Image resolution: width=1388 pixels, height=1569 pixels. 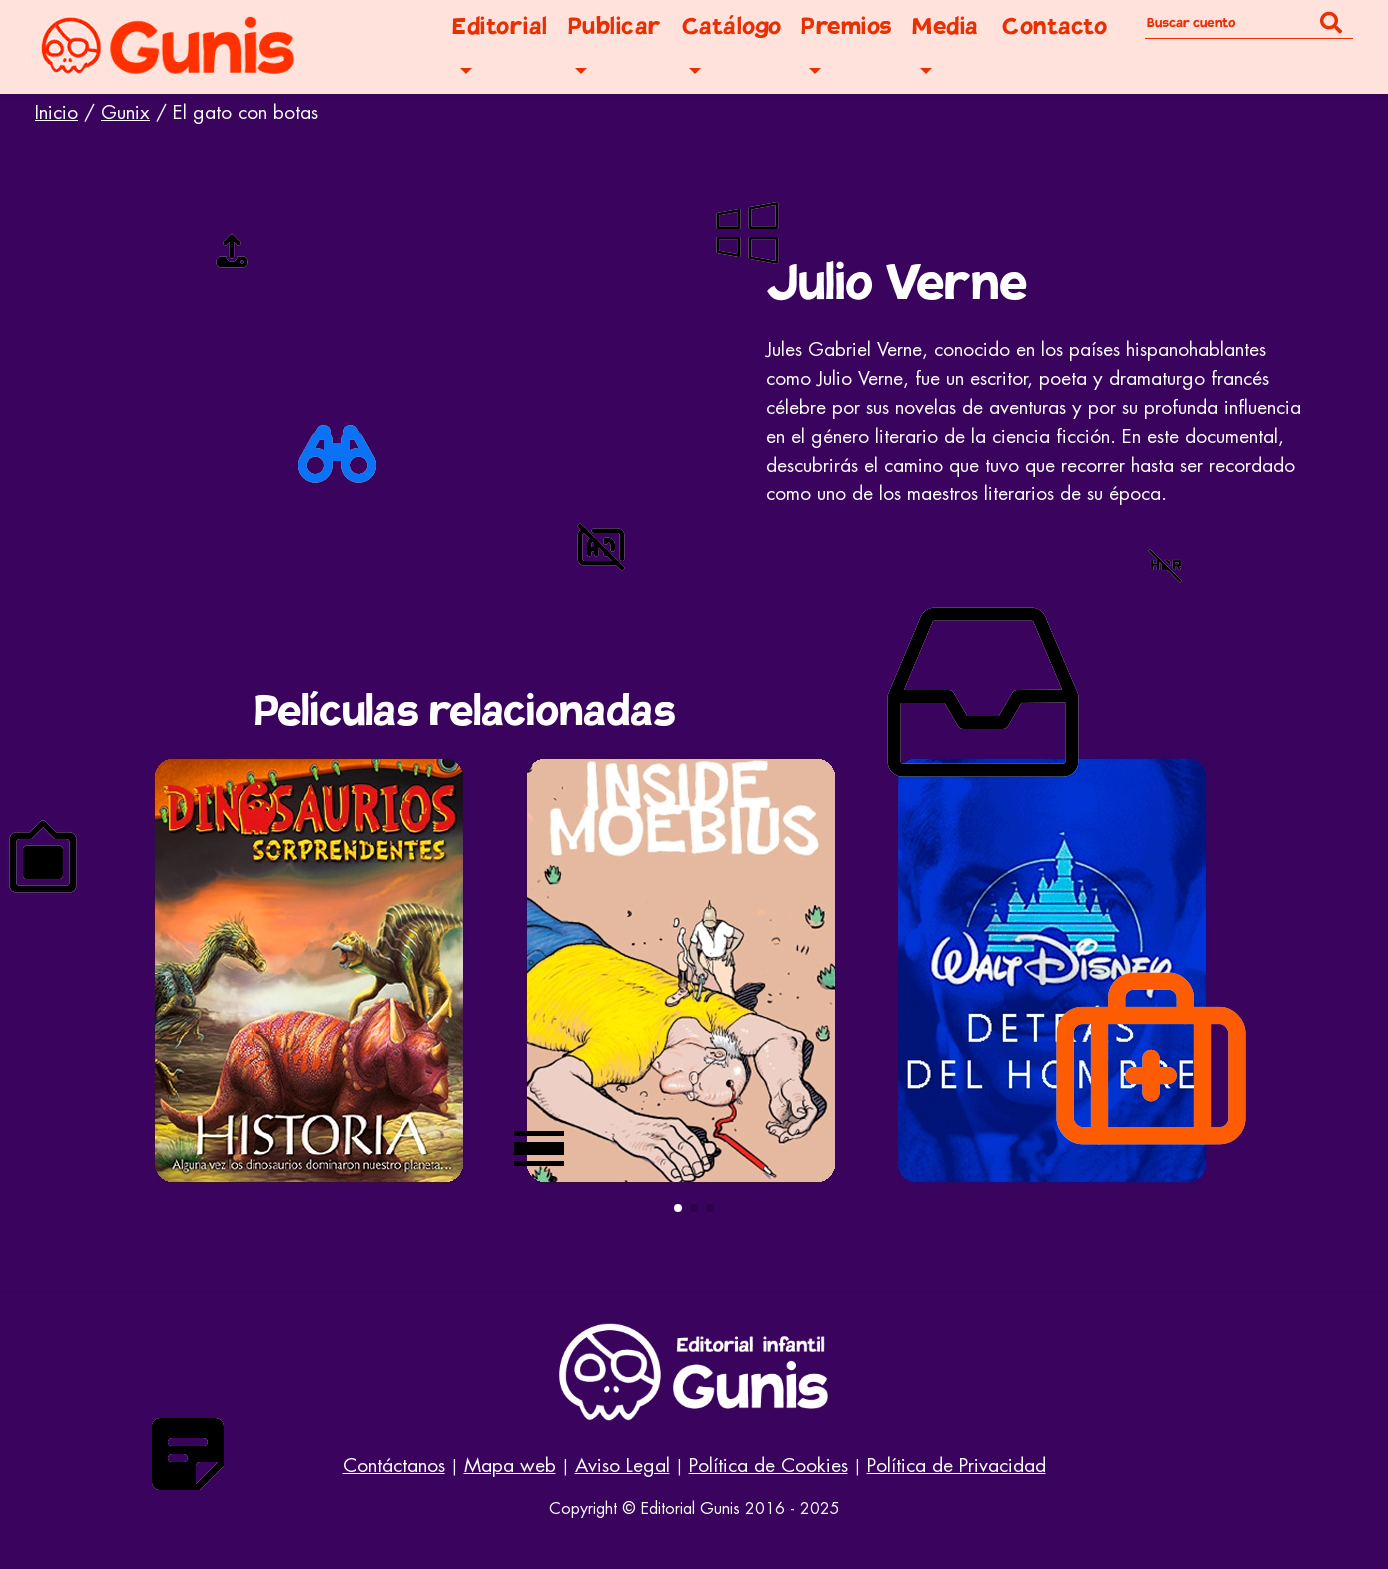 What do you see at coordinates (750, 233) in the screenshot?
I see `open the Windows start menu` at bounding box center [750, 233].